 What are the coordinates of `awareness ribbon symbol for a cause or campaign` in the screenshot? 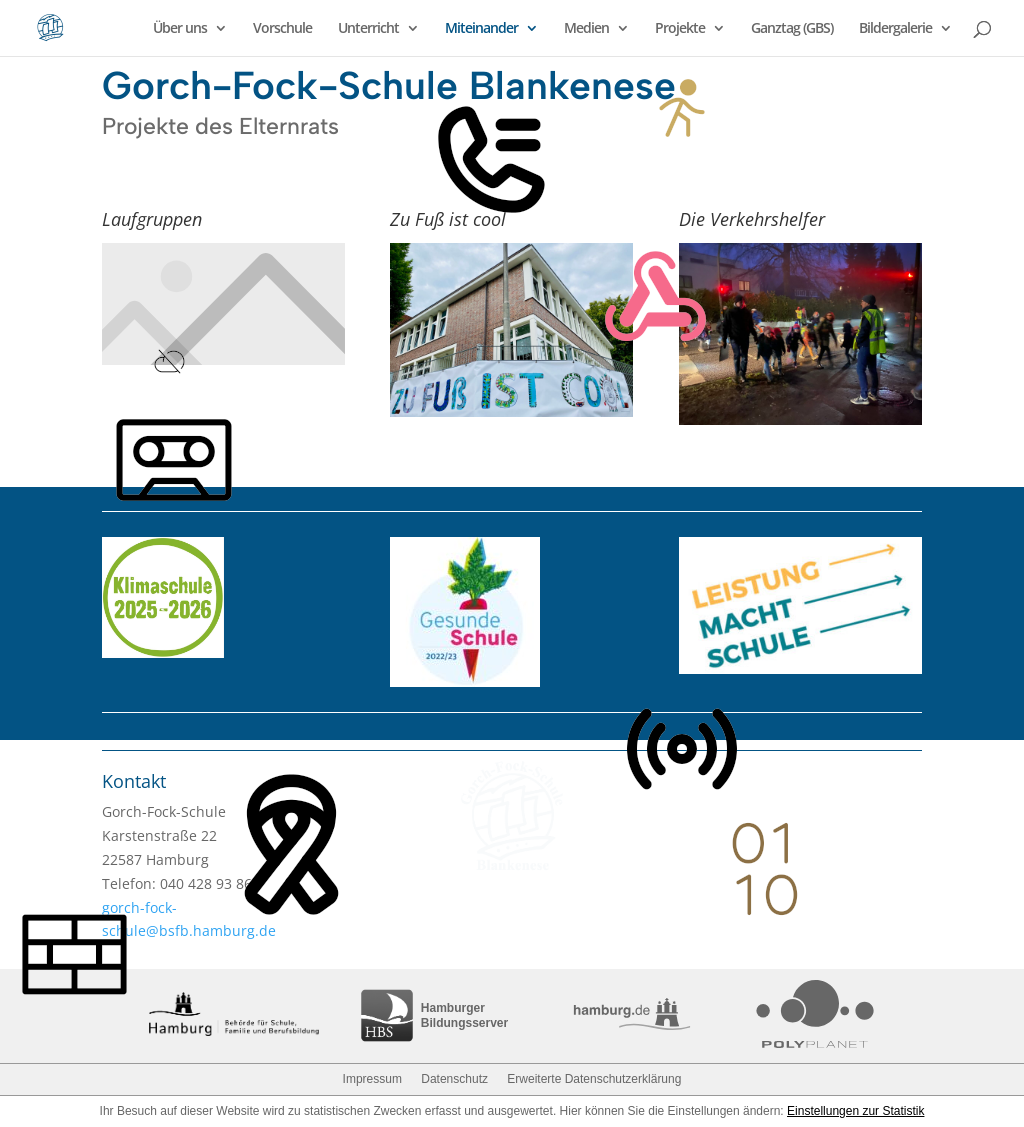 It's located at (291, 844).